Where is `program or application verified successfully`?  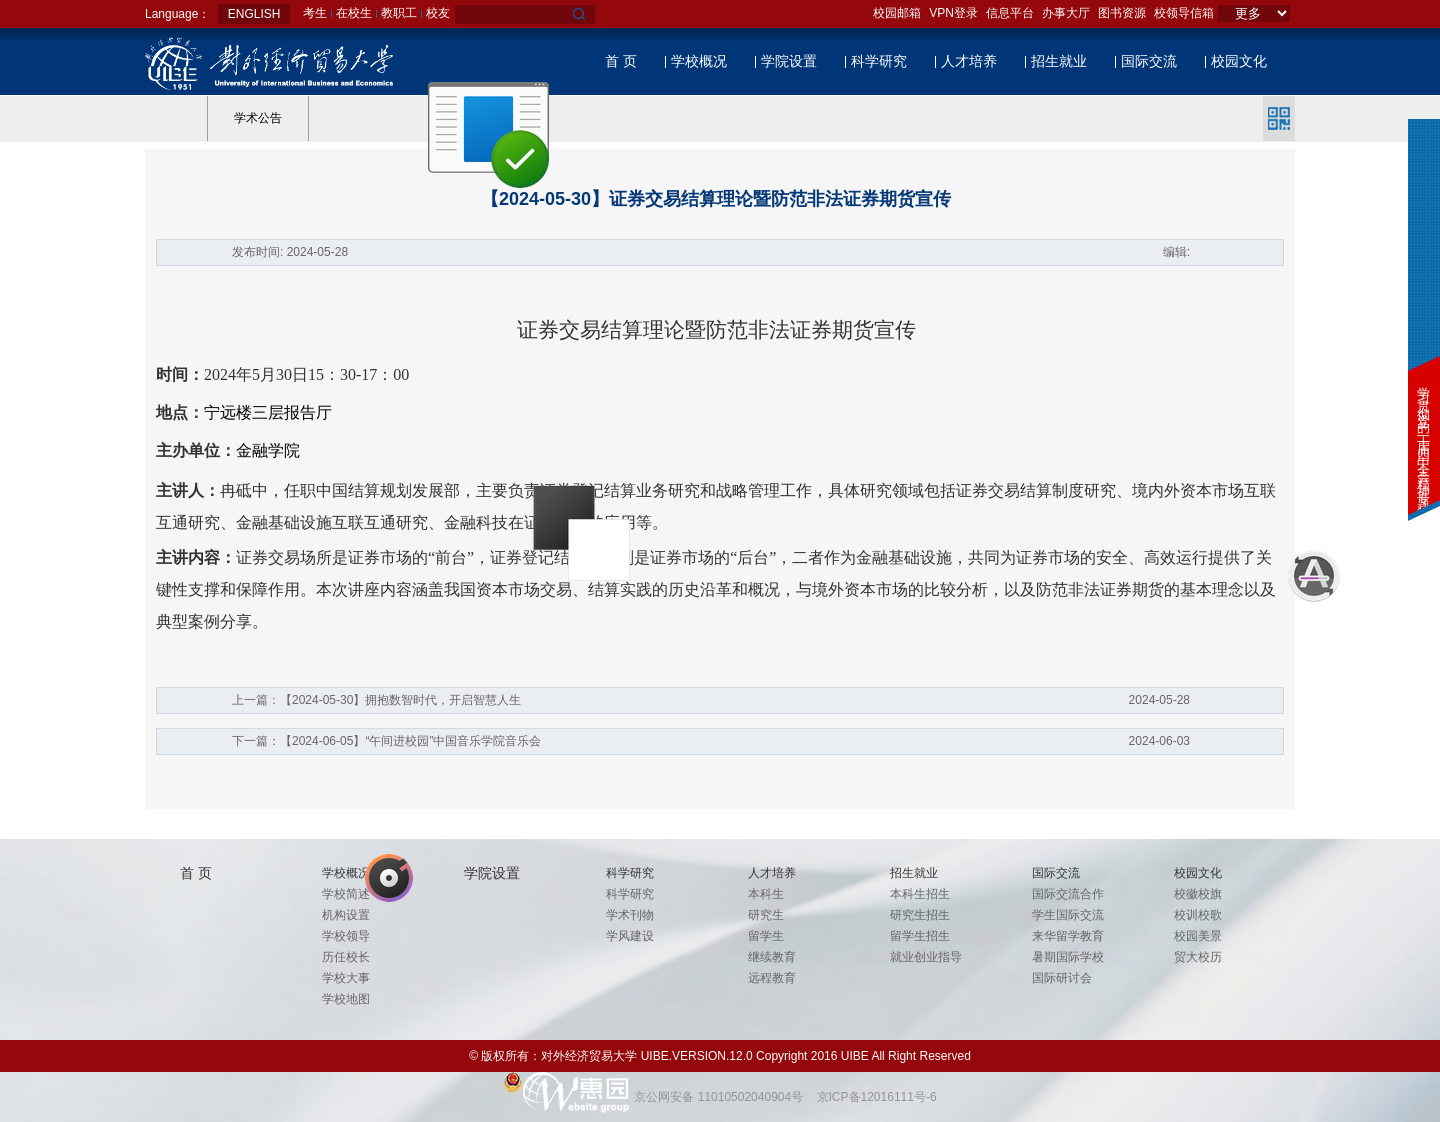
program or application verified successfully is located at coordinates (488, 127).